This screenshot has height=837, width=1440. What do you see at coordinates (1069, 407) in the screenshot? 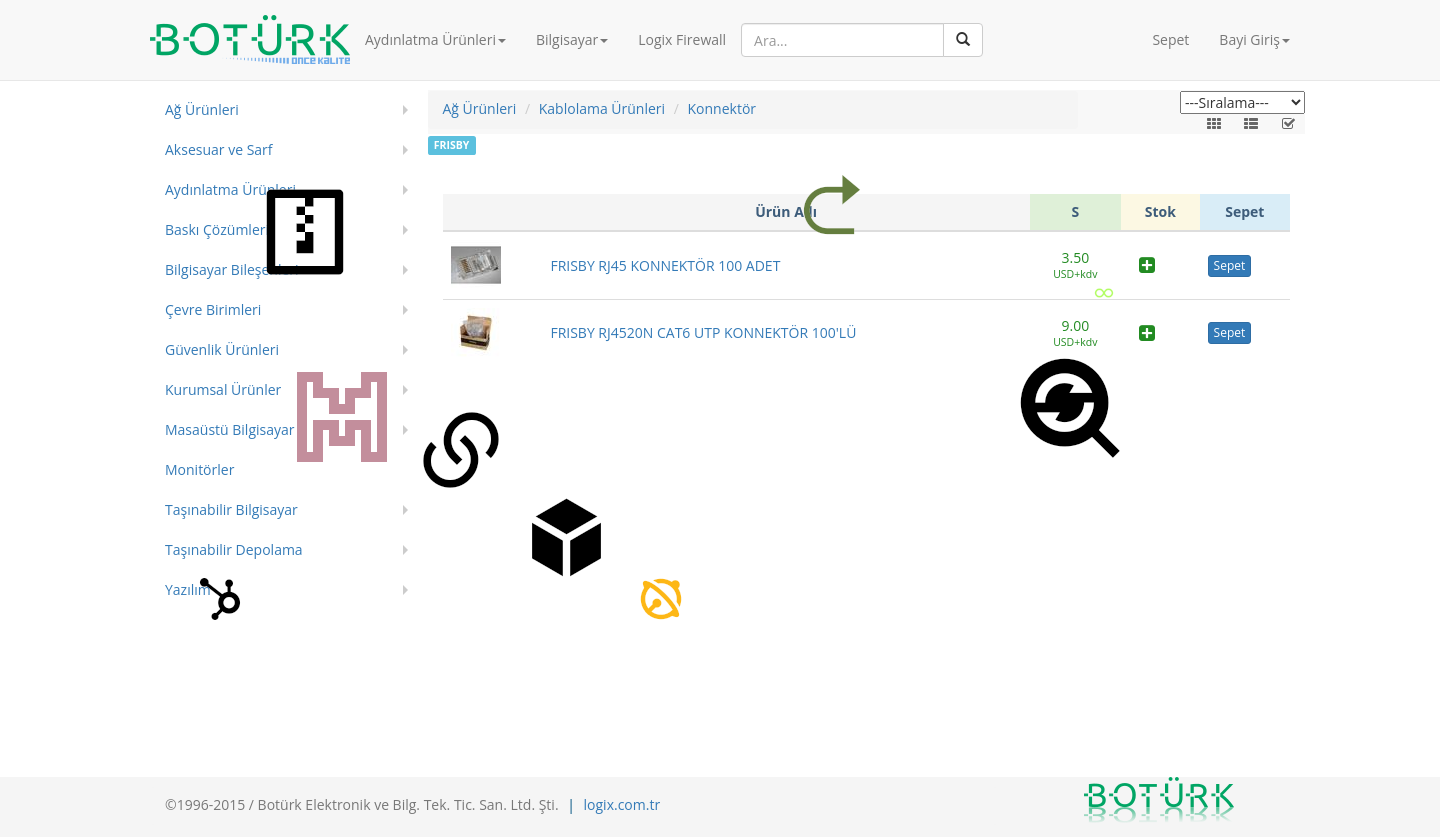
I see `find and replace text or content` at bounding box center [1069, 407].